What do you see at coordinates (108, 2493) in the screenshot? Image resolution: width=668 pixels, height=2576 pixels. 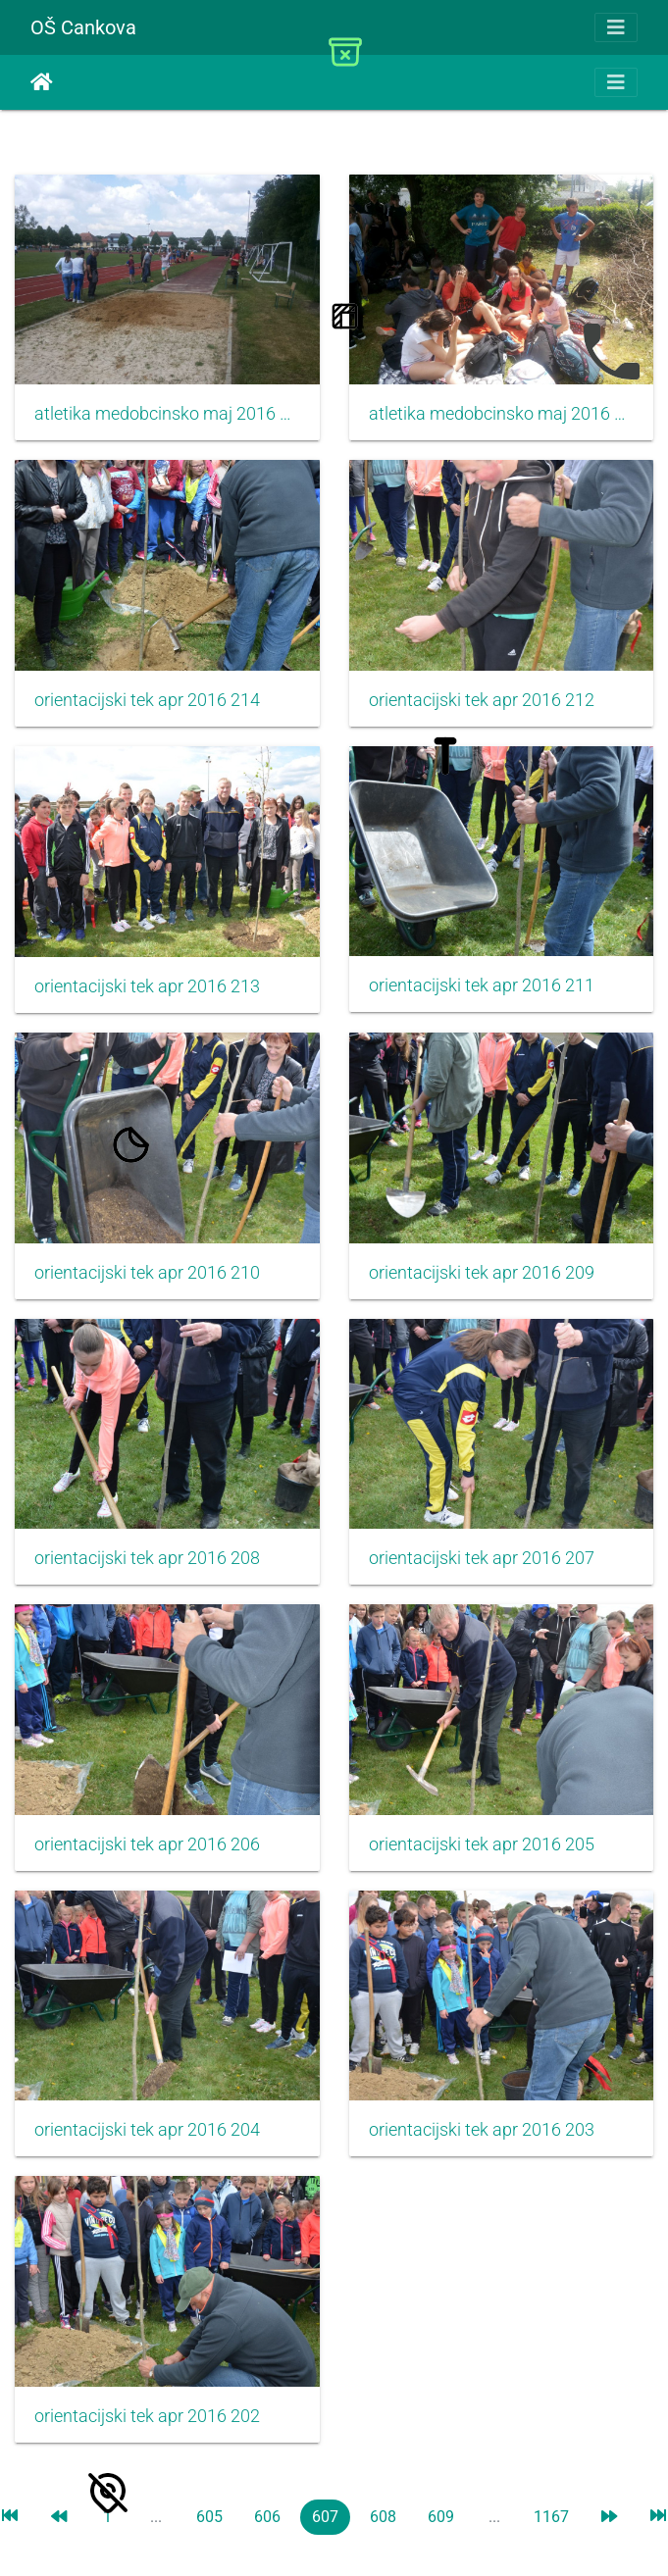 I see `disable location tracking` at bounding box center [108, 2493].